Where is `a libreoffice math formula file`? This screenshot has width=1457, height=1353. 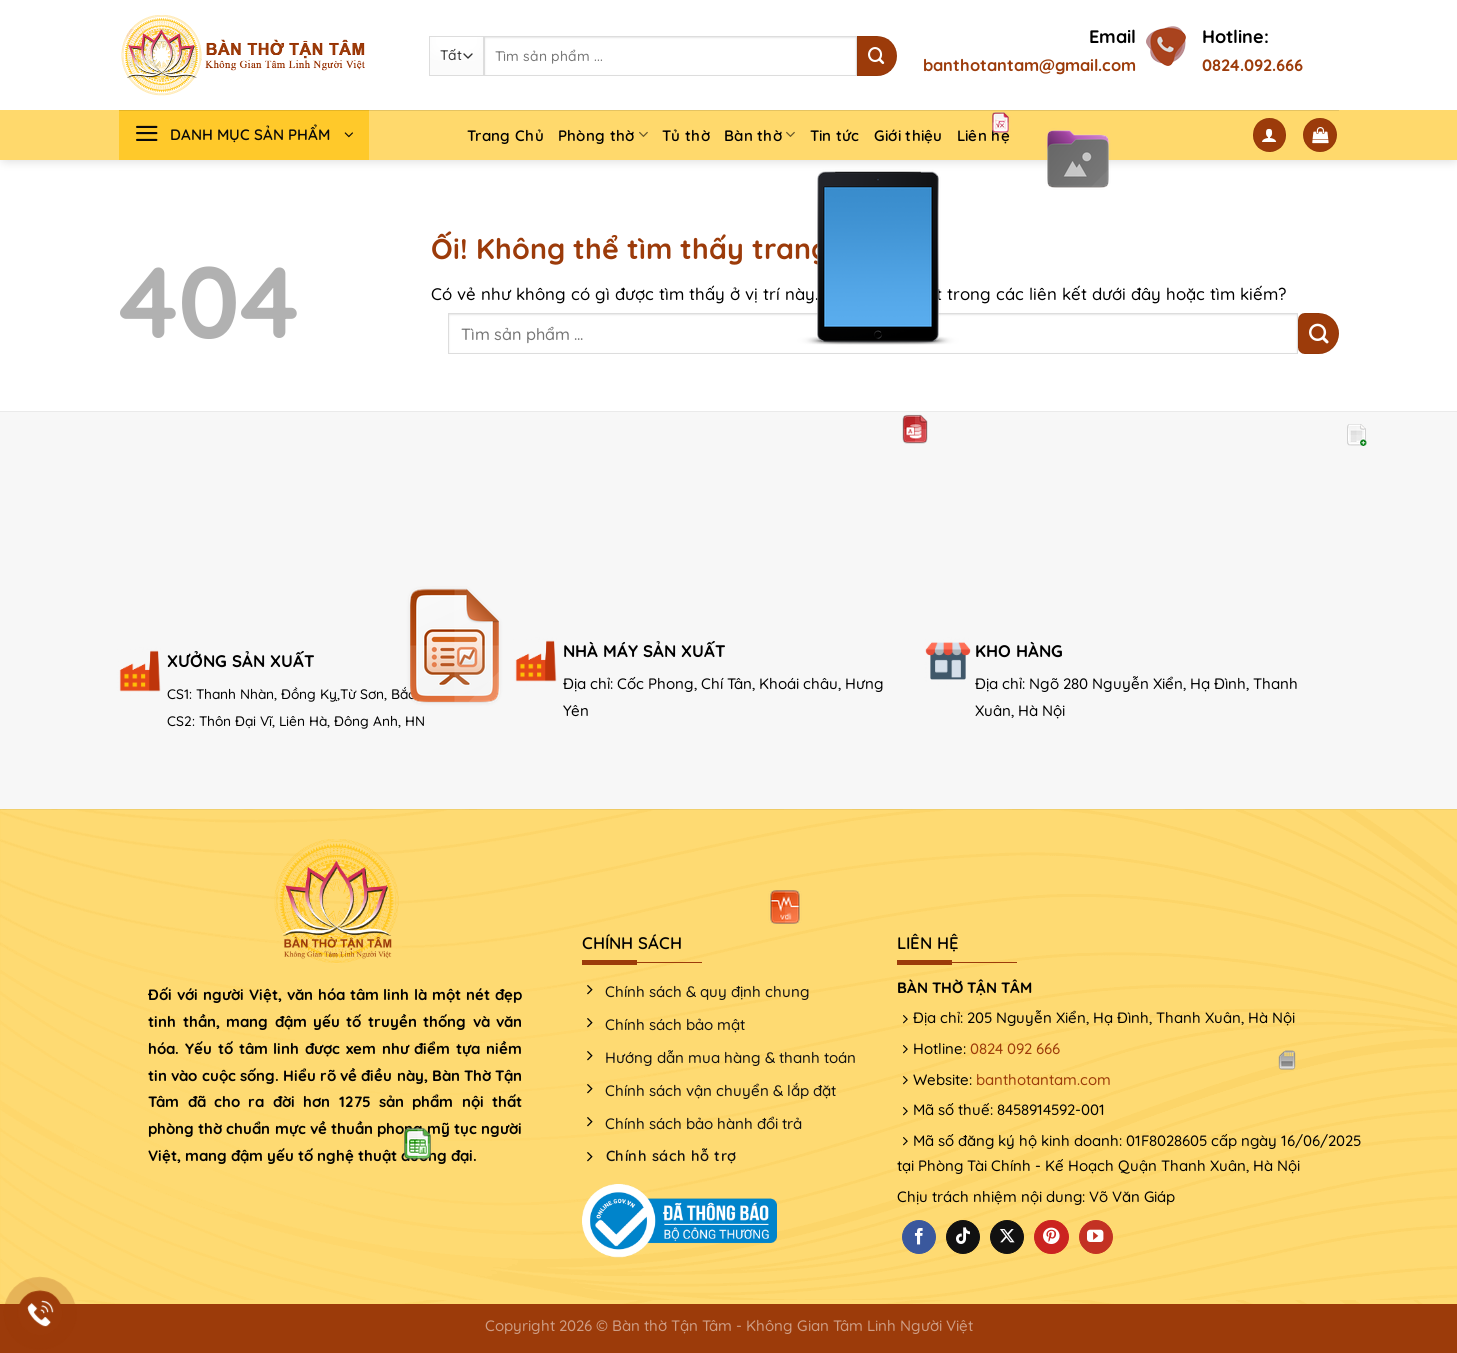
a libreoffice math formula file is located at coordinates (1000, 122).